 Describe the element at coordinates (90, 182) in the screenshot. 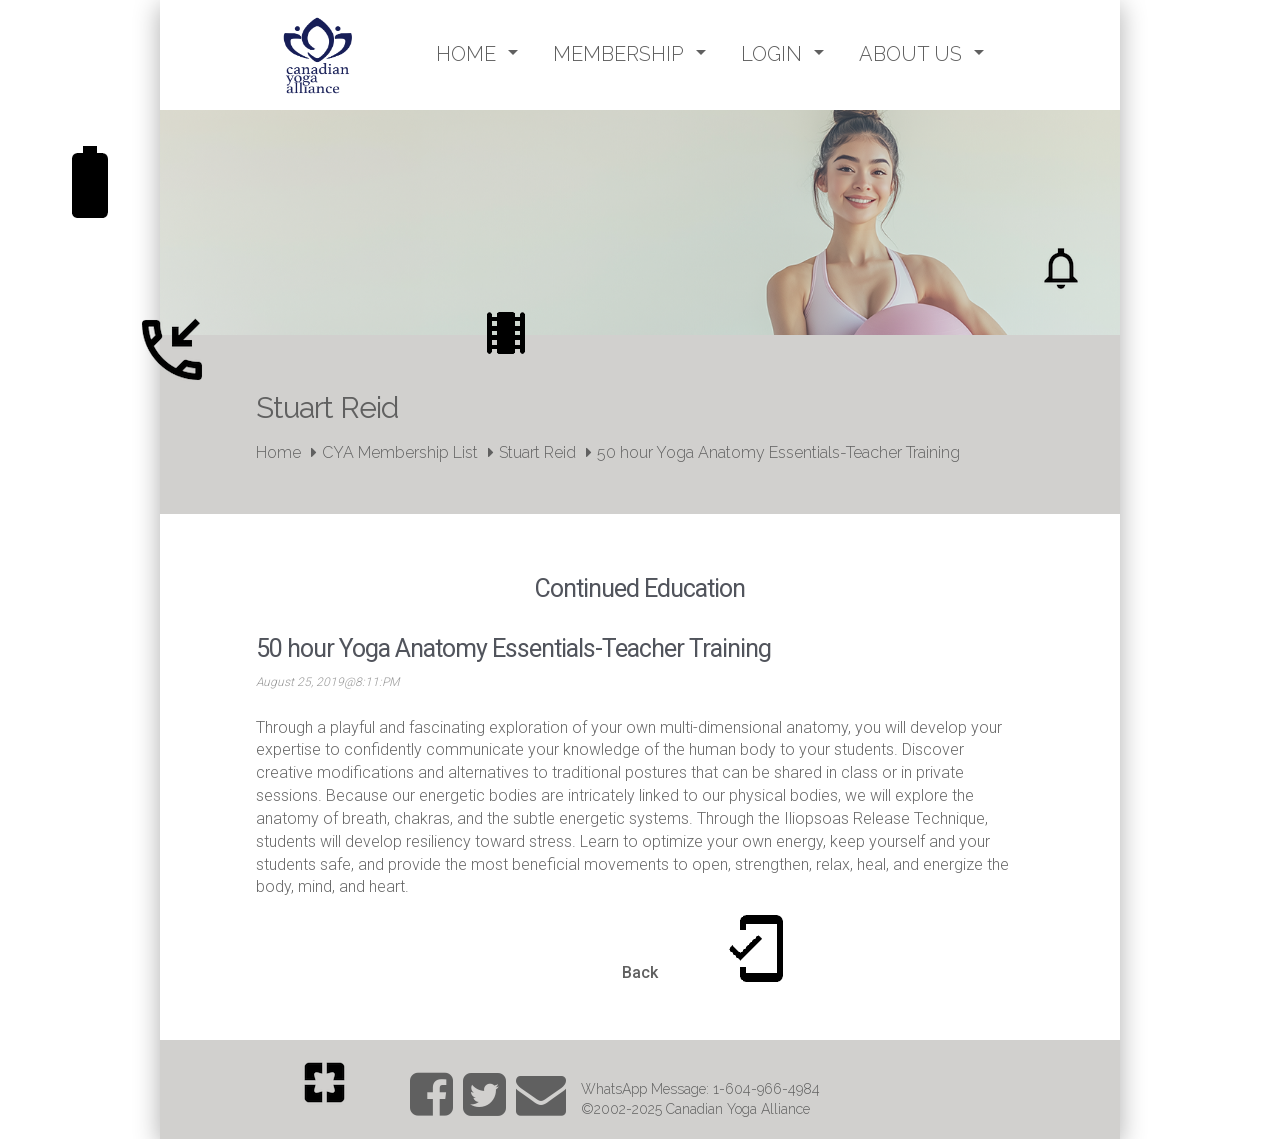

I see `indicates battery is fully charged` at that location.